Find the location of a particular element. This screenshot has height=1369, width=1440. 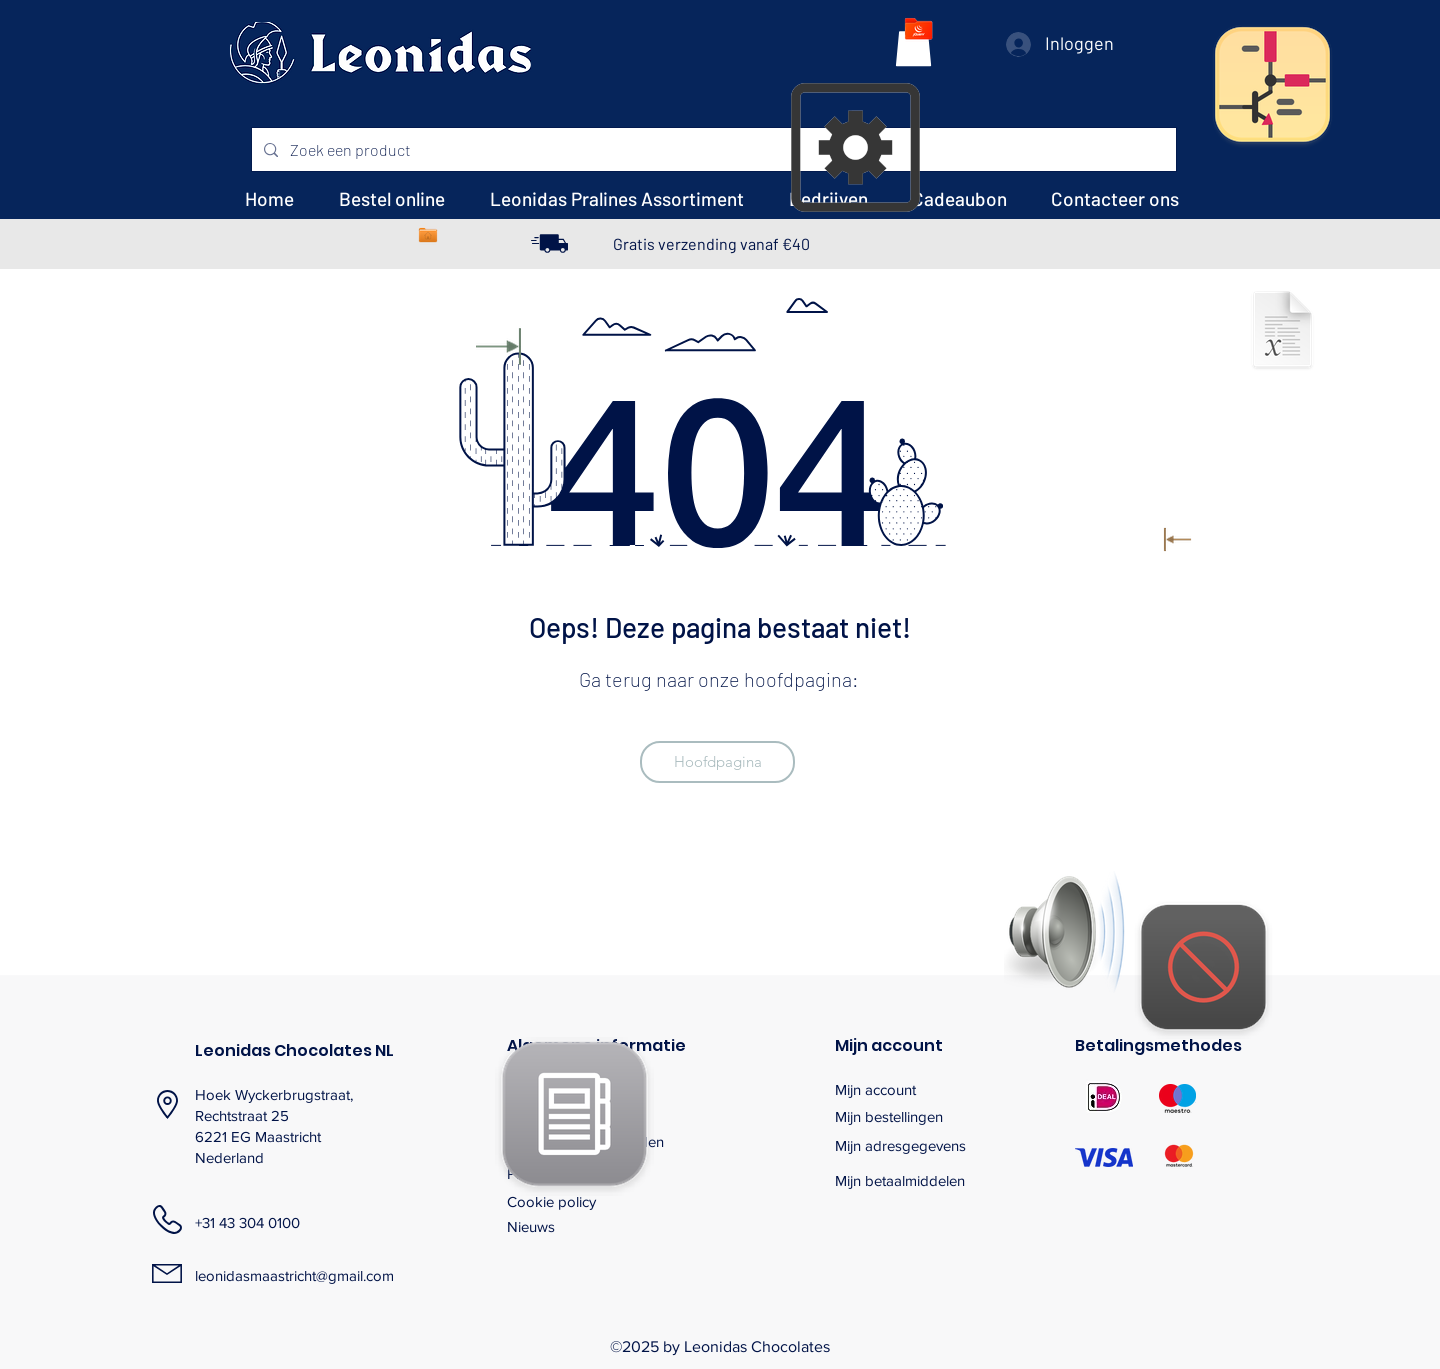

xournal++ document file is located at coordinates (1282, 330).